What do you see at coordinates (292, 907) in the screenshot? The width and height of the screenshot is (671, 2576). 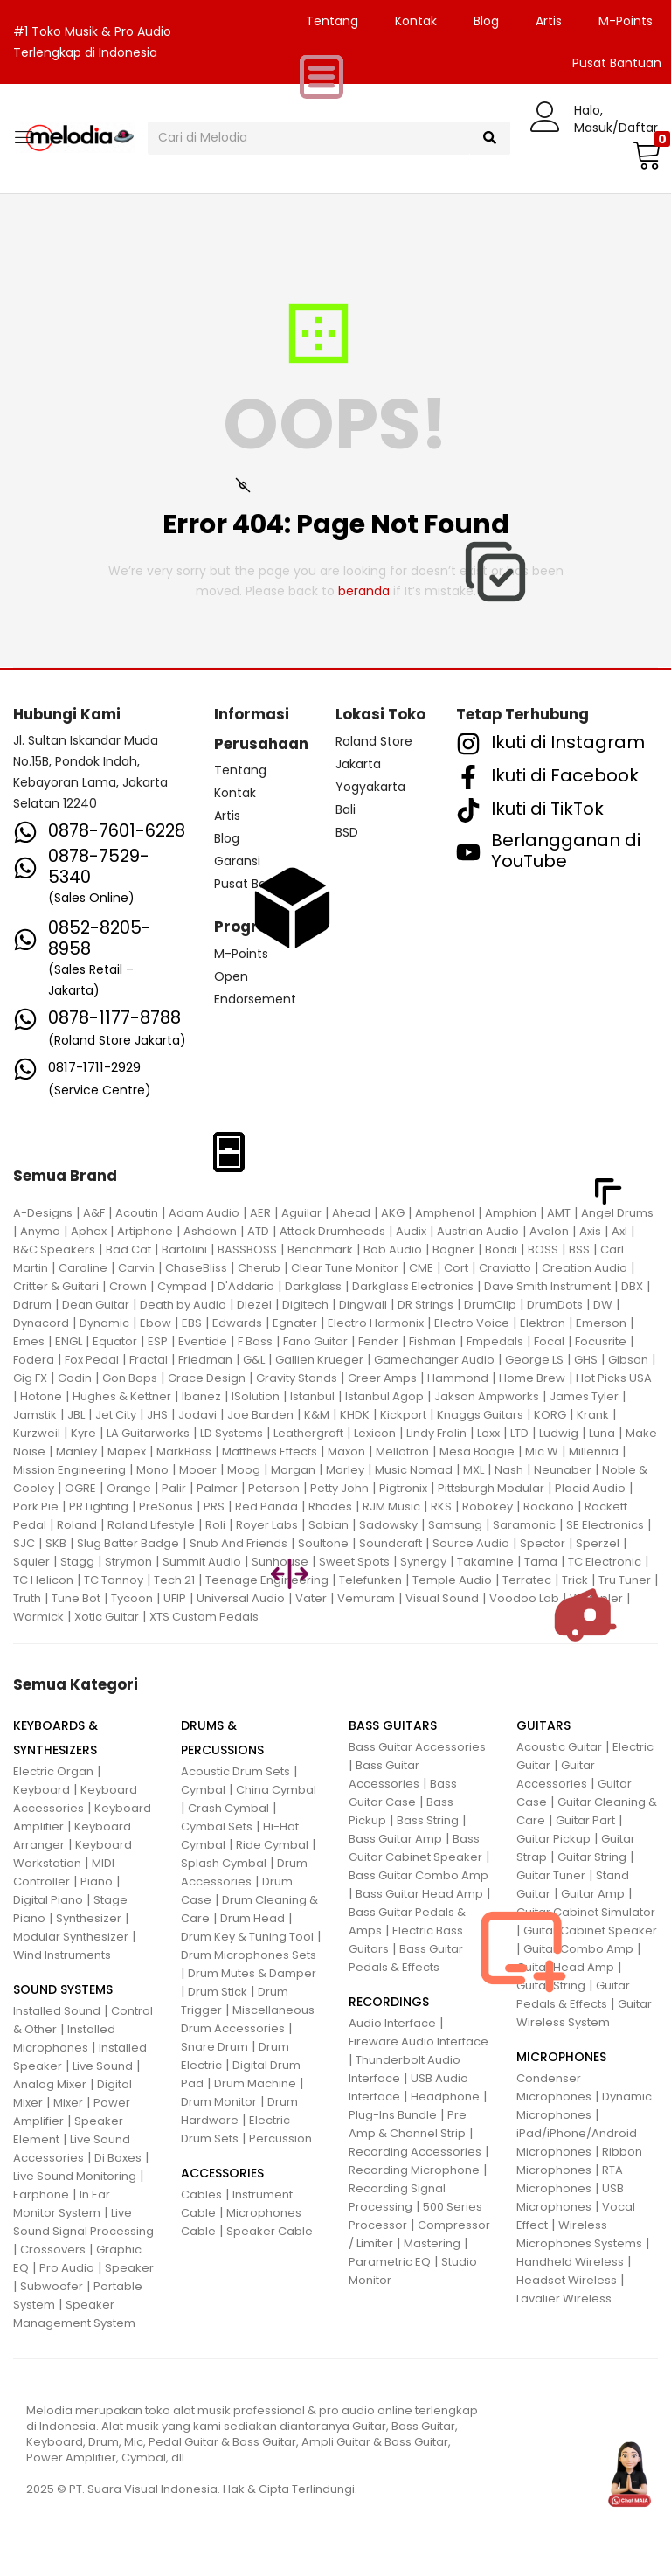 I see `view 3D model or object` at bounding box center [292, 907].